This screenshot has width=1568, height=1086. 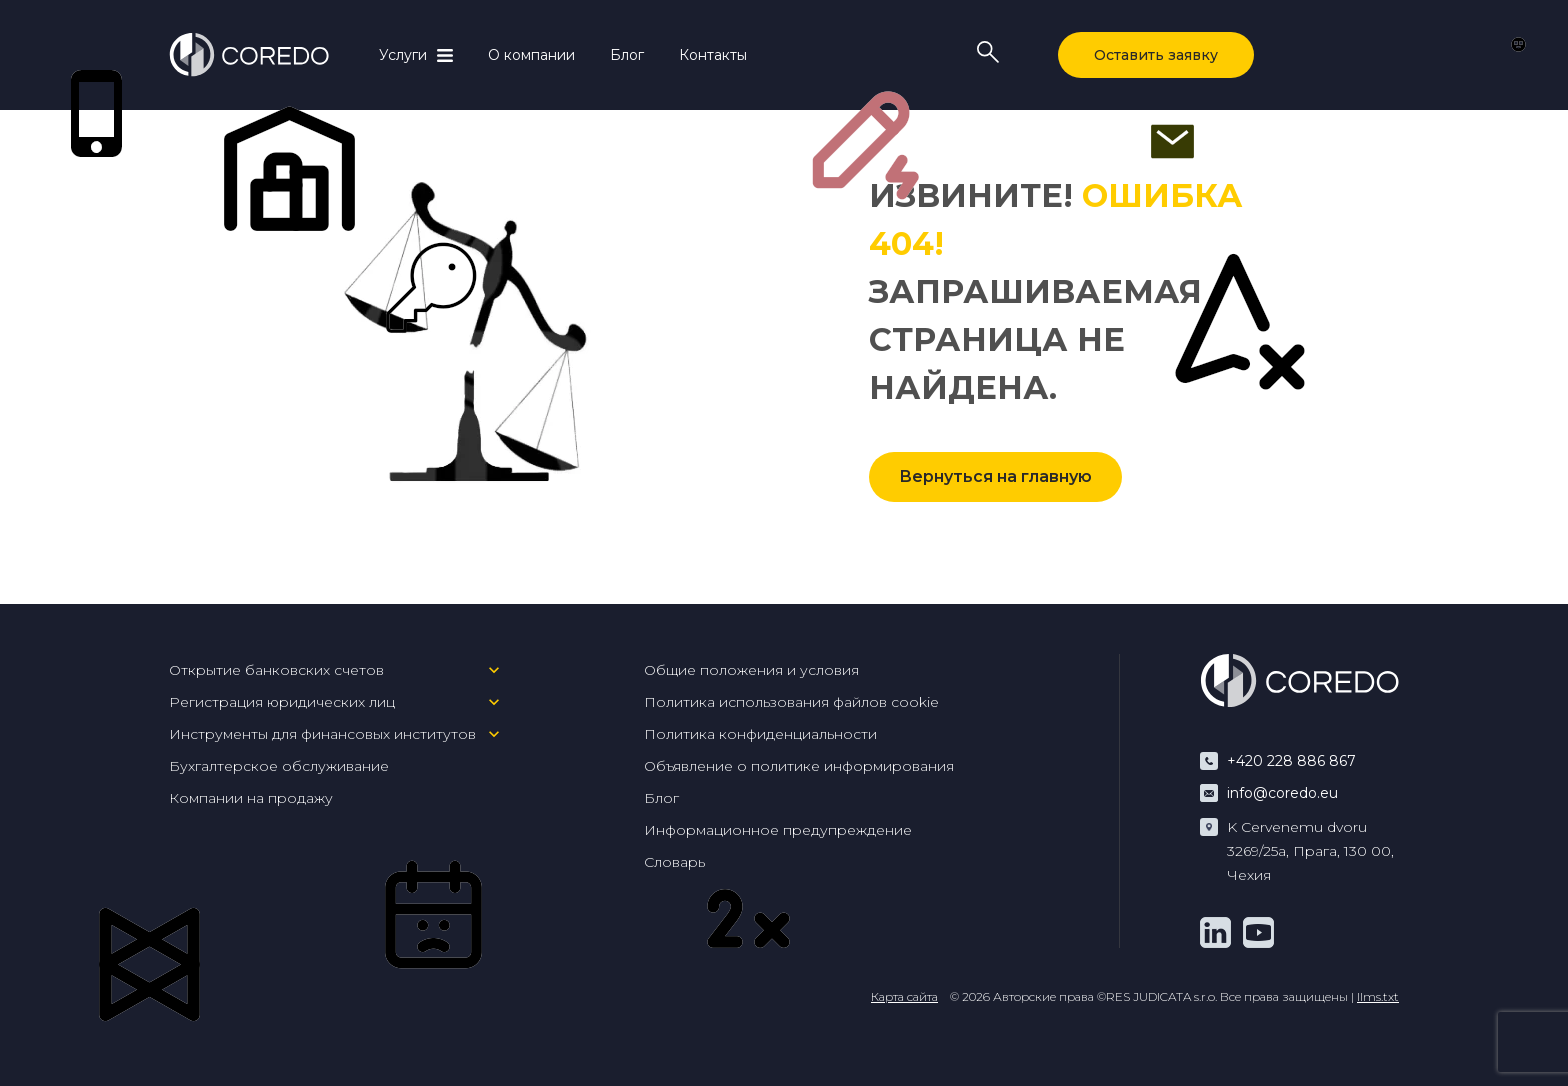 I want to click on access warehouse inventory, so click(x=289, y=165).